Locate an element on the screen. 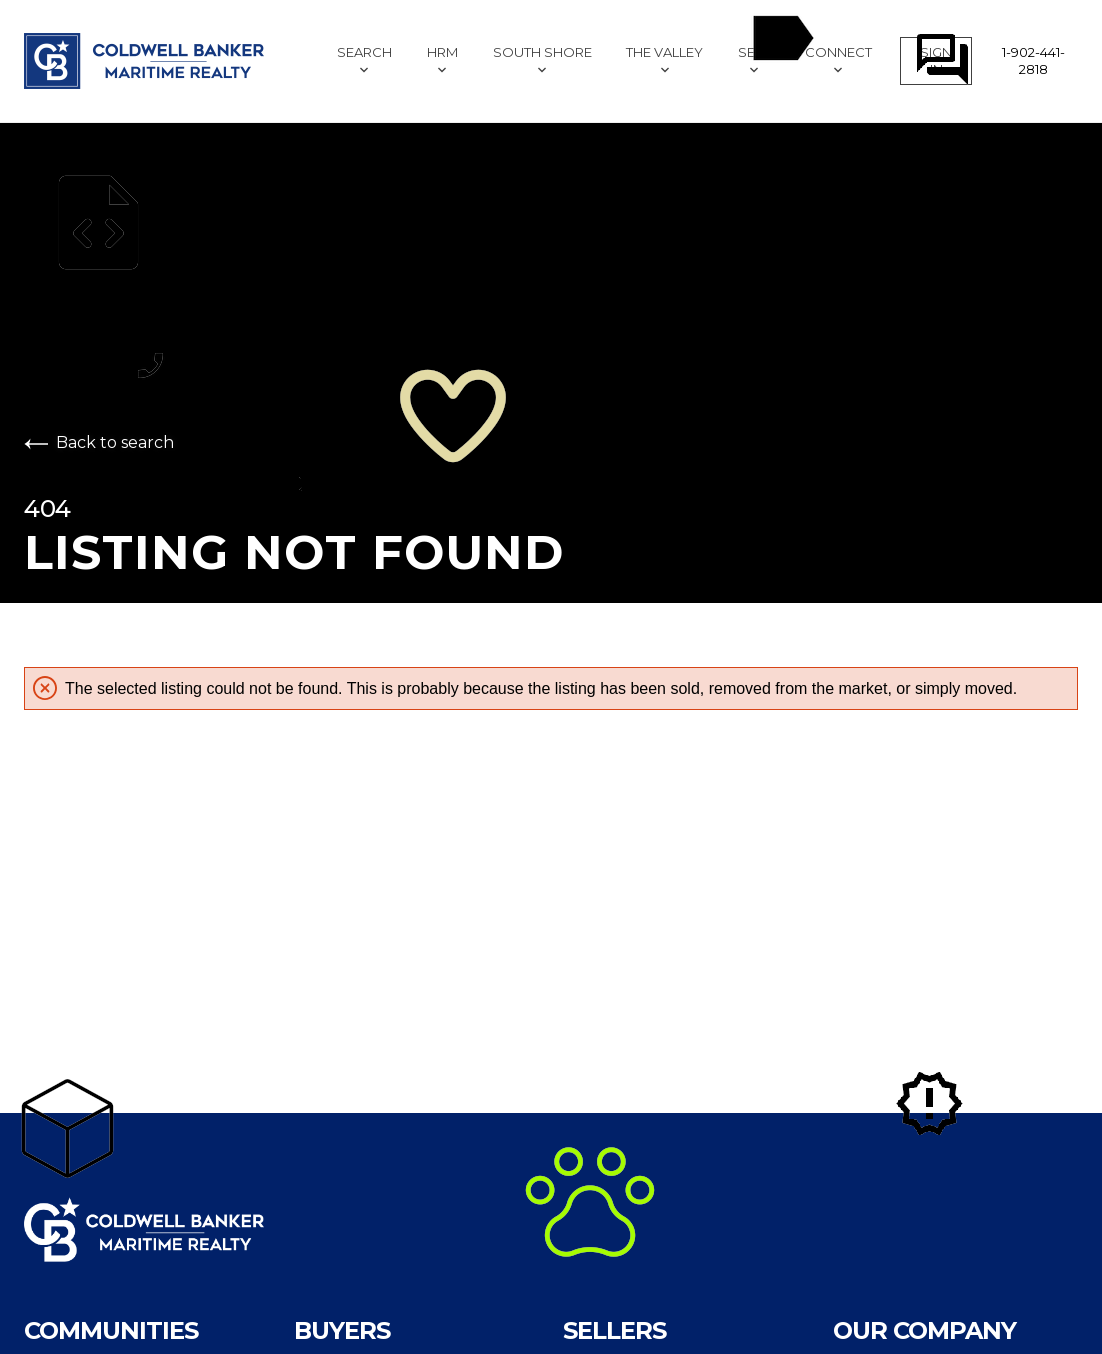 This screenshot has width=1102, height=1354. view 3D model or object is located at coordinates (67, 1128).